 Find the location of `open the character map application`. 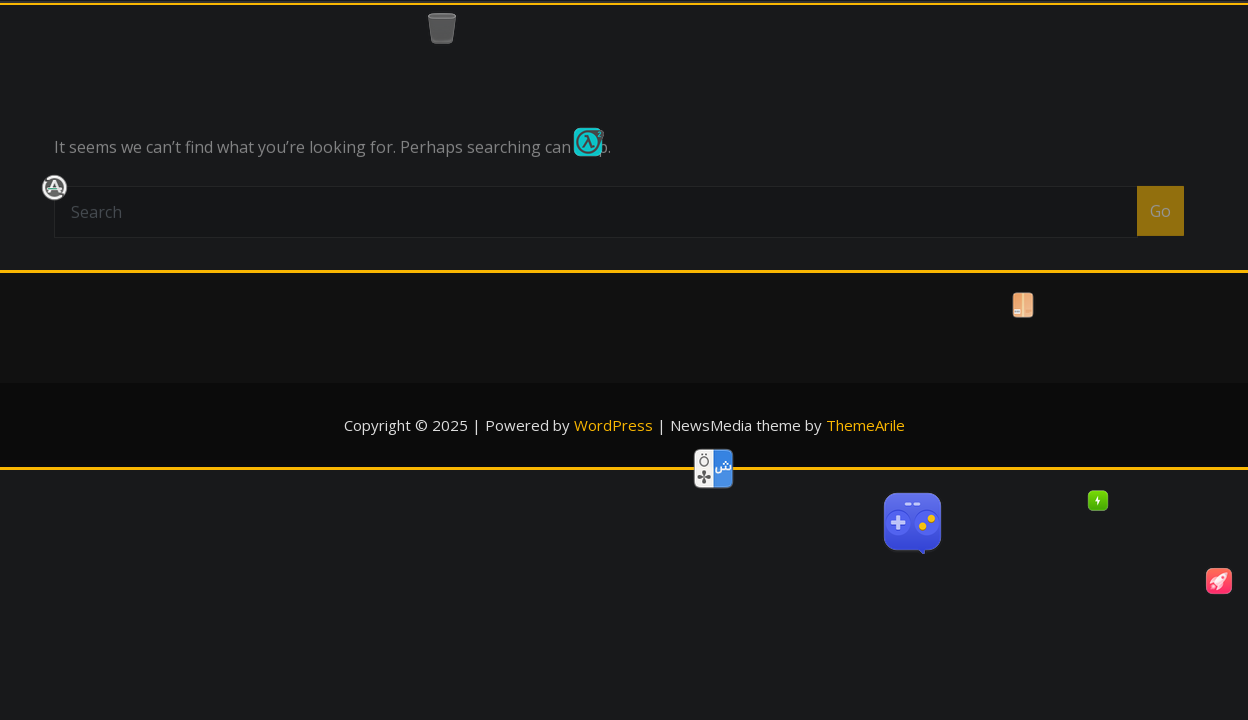

open the character map application is located at coordinates (713, 468).